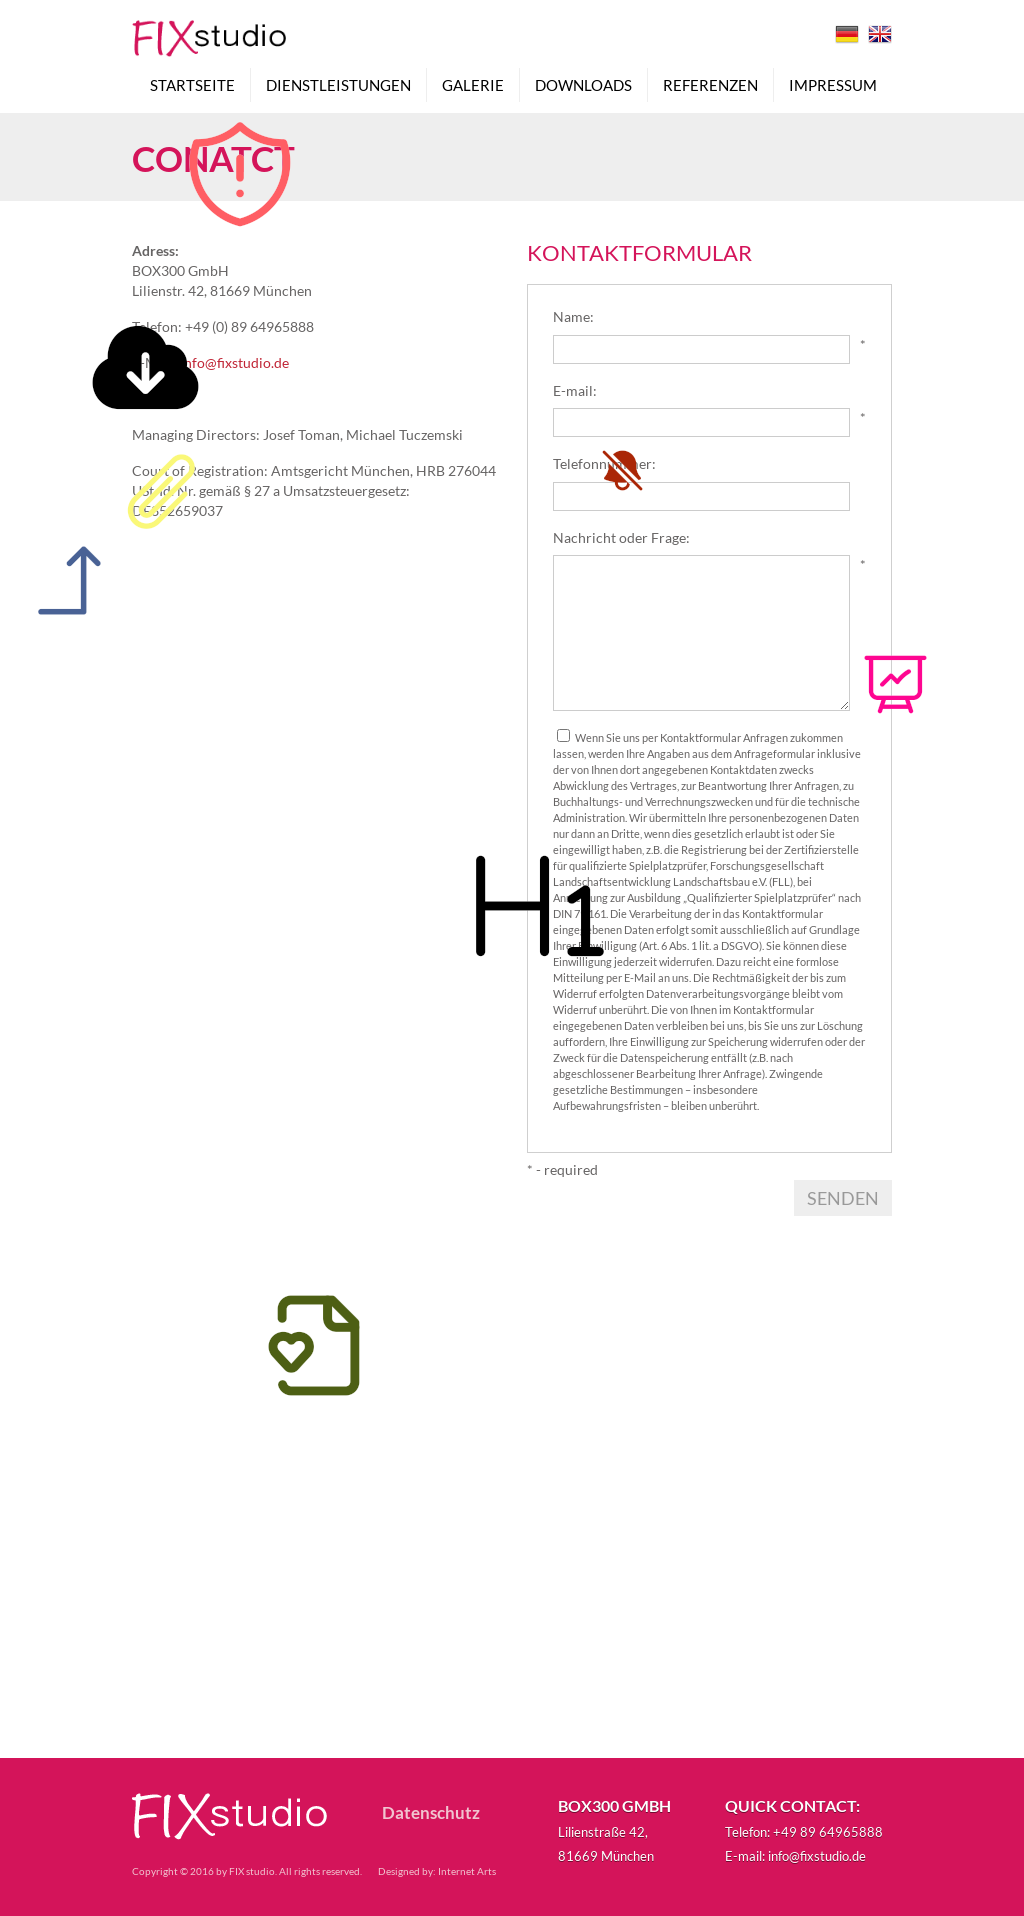 The width and height of the screenshot is (1024, 1916). I want to click on add file to favorites, so click(318, 1345).